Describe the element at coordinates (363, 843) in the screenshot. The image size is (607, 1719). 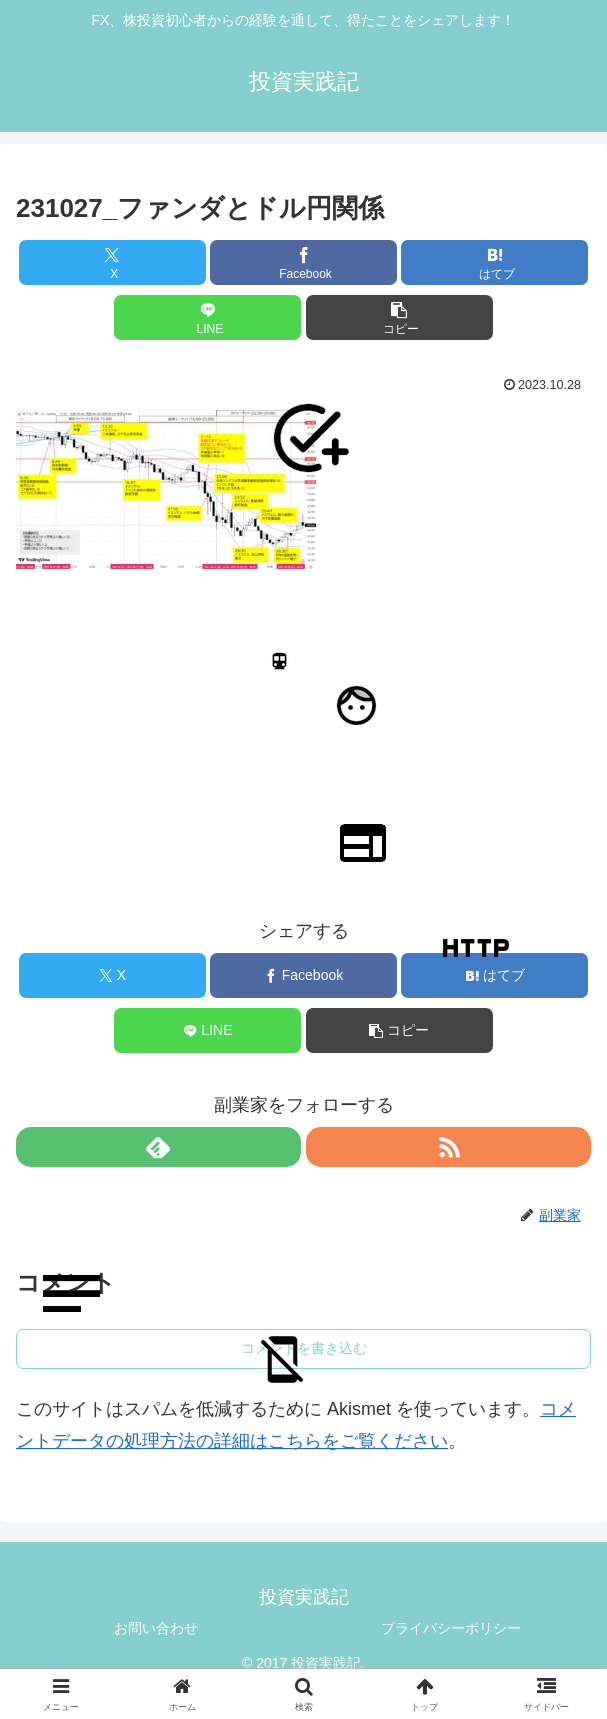
I see `open web browser` at that location.